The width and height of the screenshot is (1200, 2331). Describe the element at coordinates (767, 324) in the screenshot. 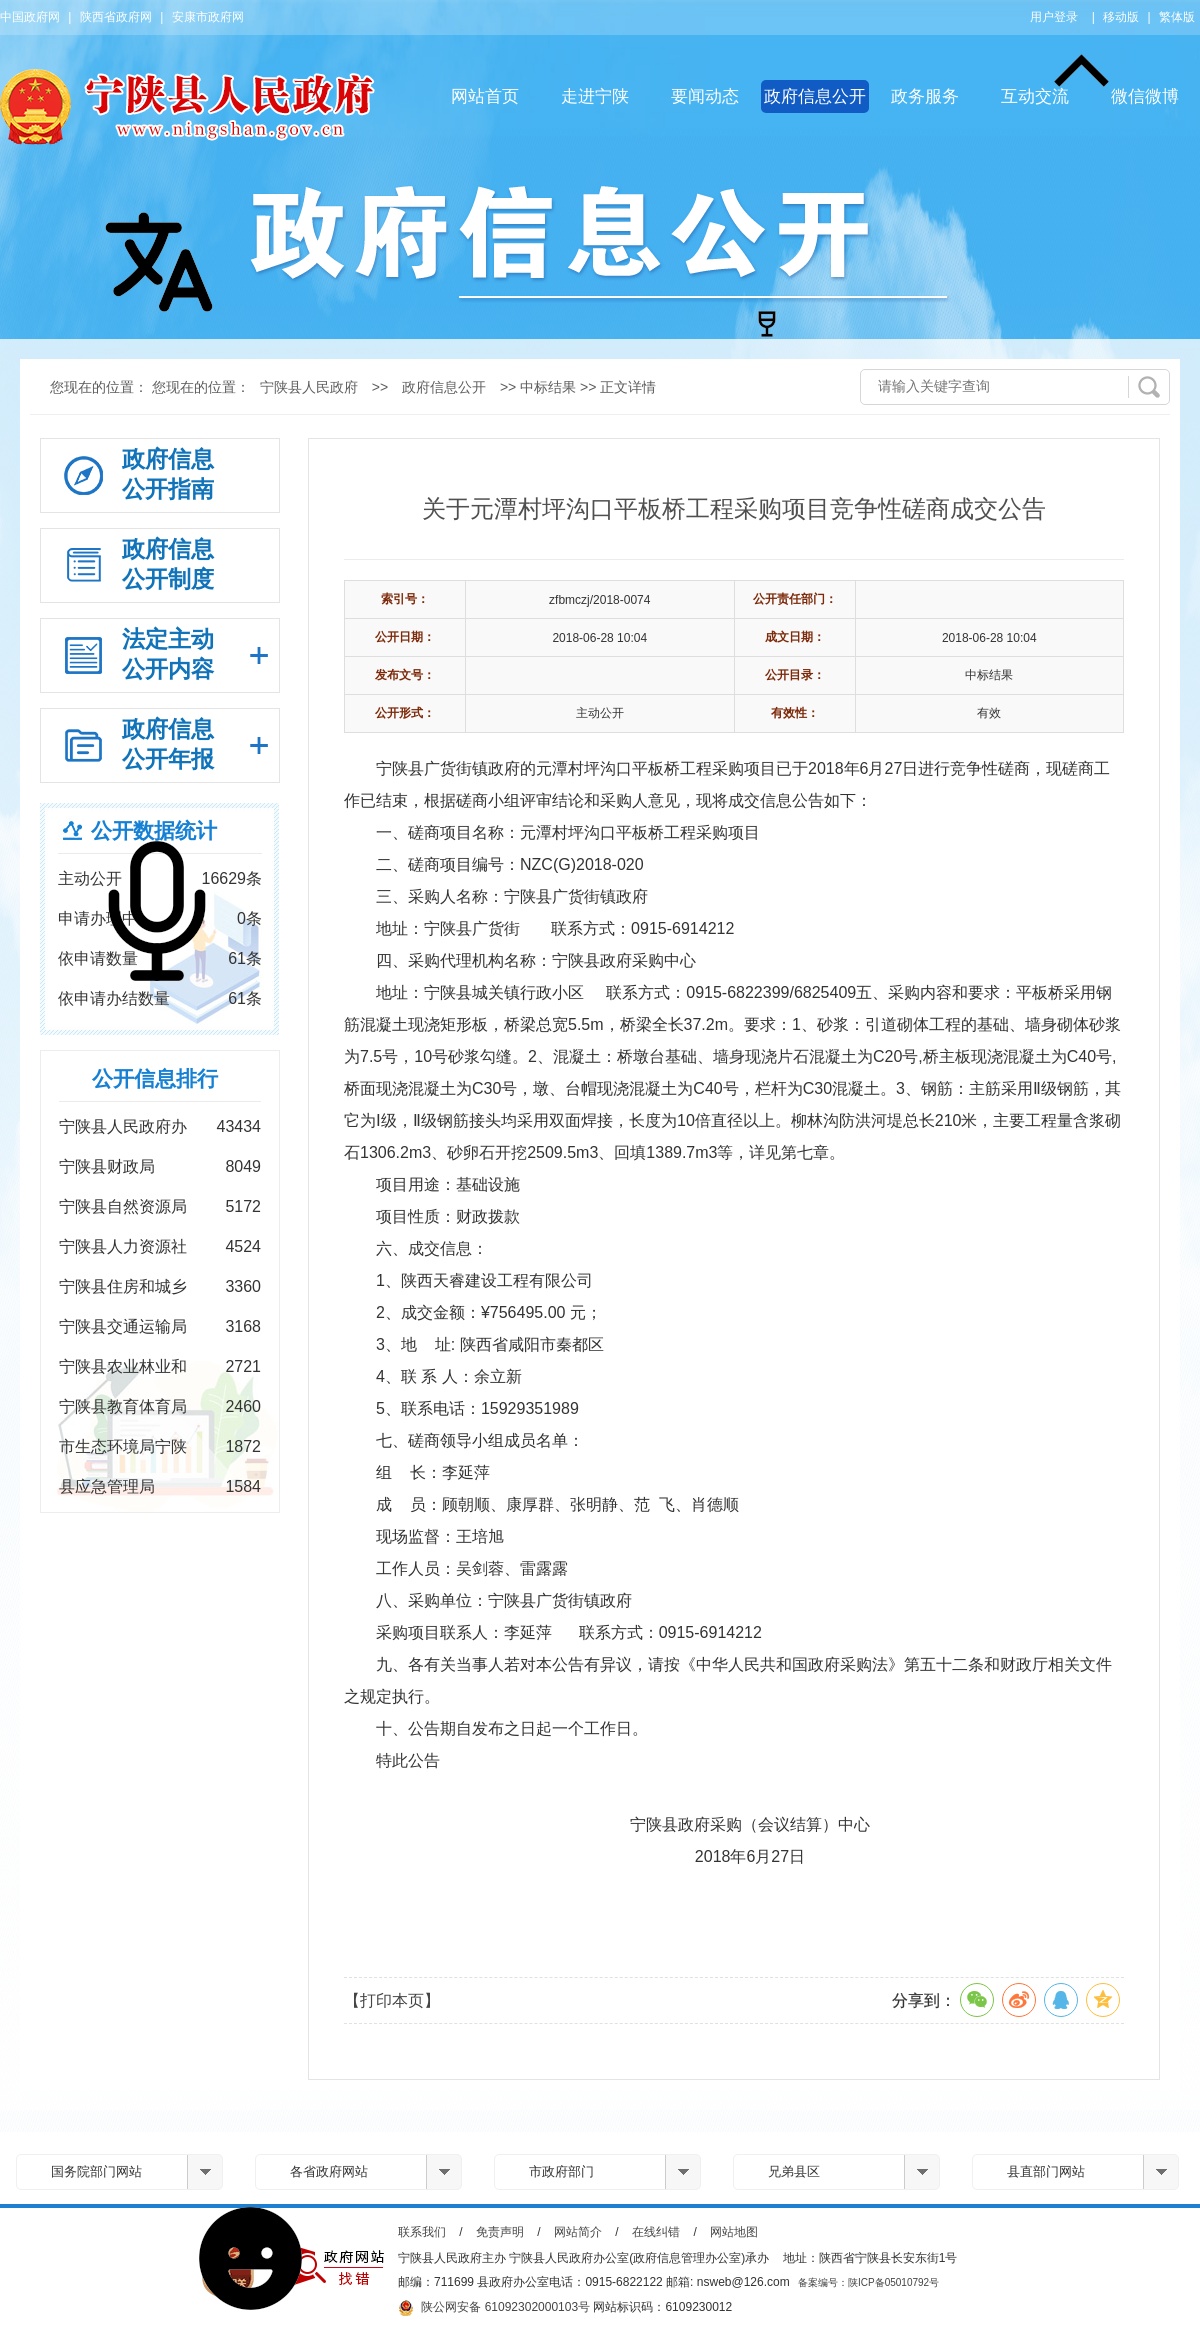

I see `find nearby wine bars or restaurants` at that location.